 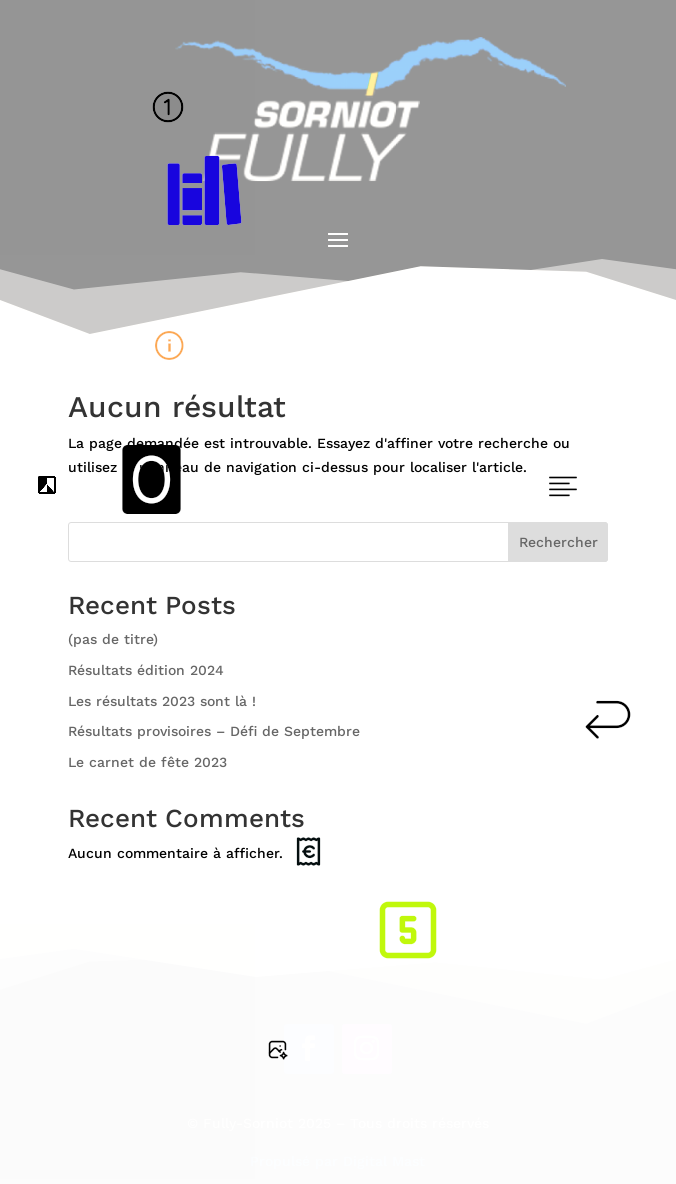 I want to click on access your saved books or media library, so click(x=204, y=190).